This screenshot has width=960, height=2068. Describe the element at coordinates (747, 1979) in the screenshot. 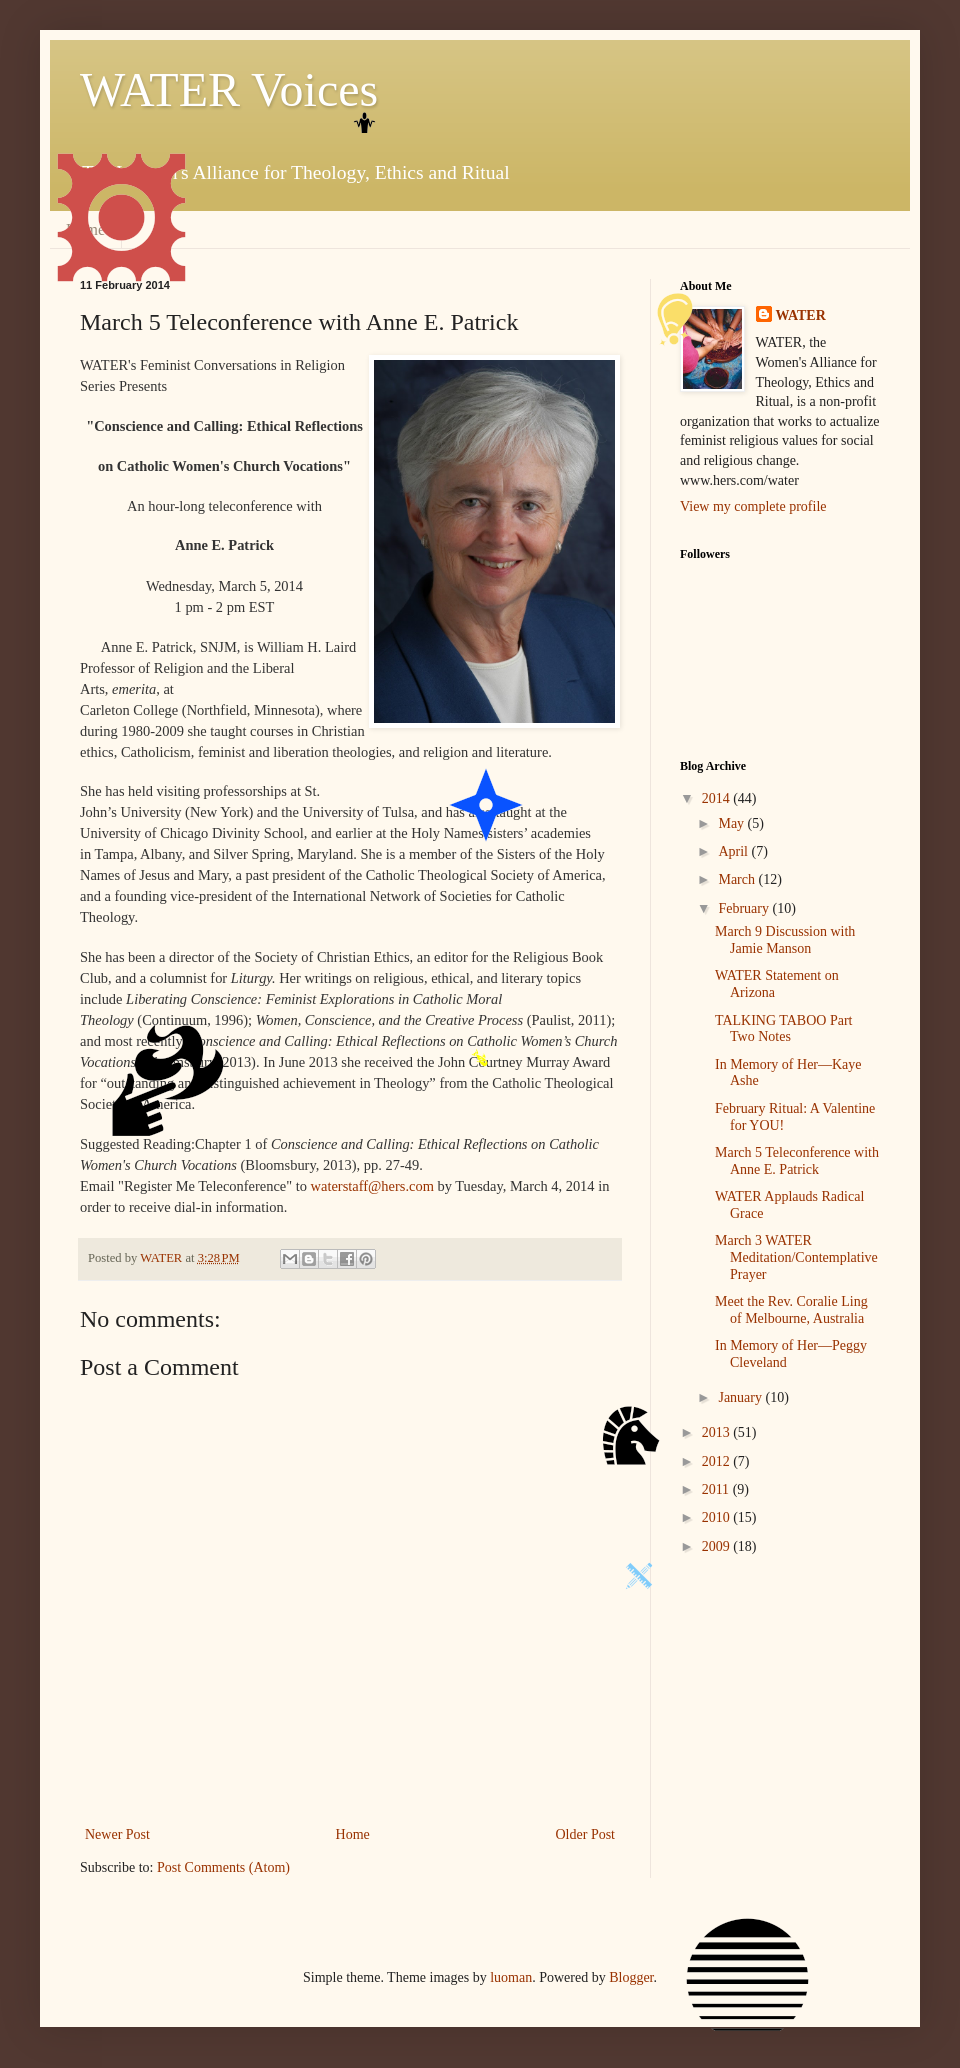

I see `retro or synthwave style sun decoration` at that location.